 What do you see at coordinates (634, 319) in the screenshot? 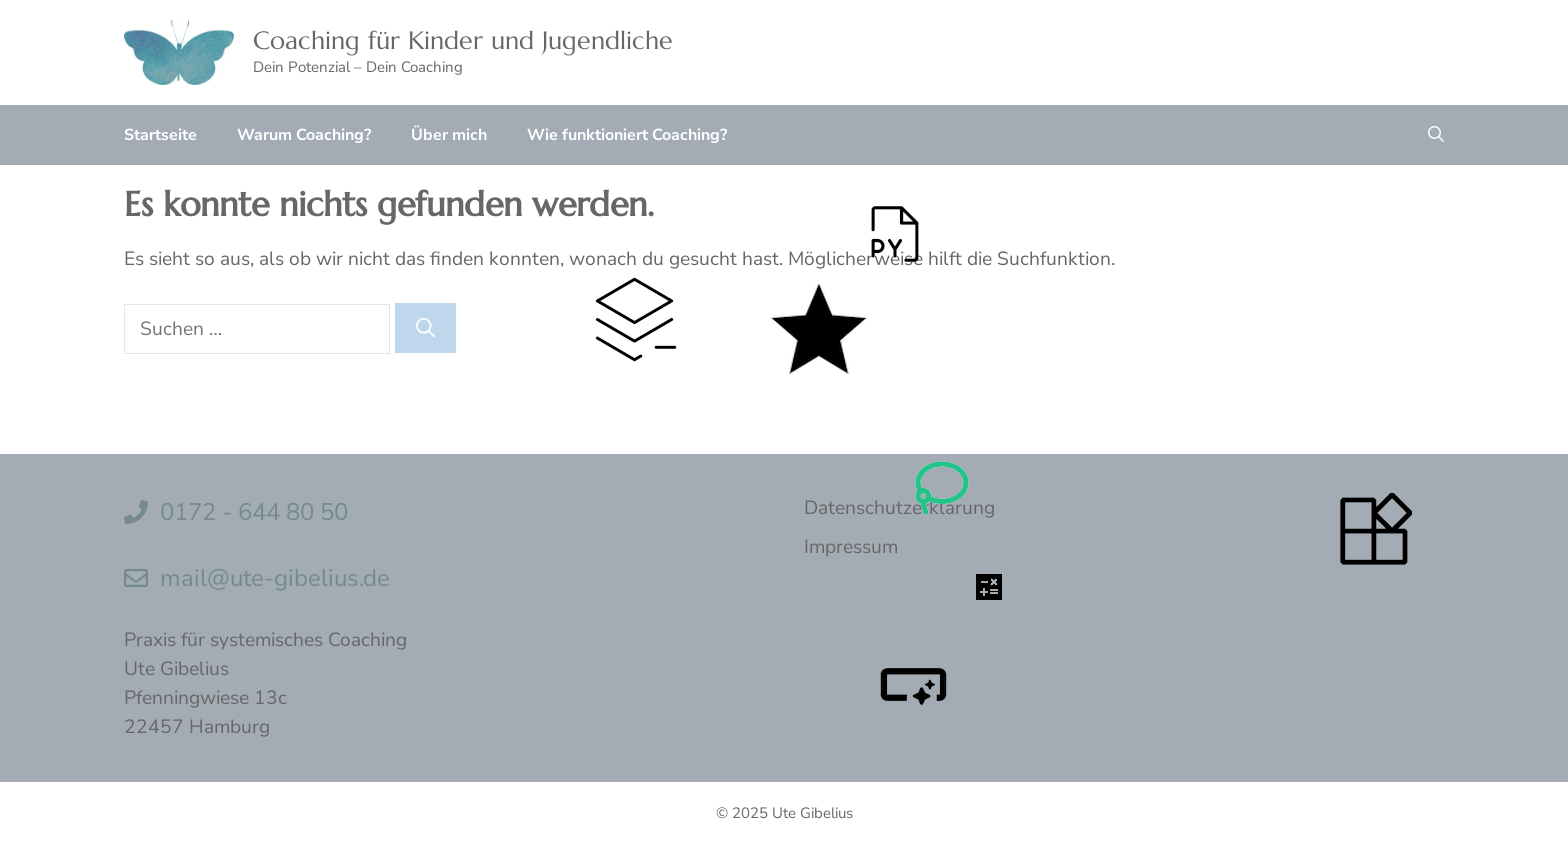
I see `remove a layer from the stack` at bounding box center [634, 319].